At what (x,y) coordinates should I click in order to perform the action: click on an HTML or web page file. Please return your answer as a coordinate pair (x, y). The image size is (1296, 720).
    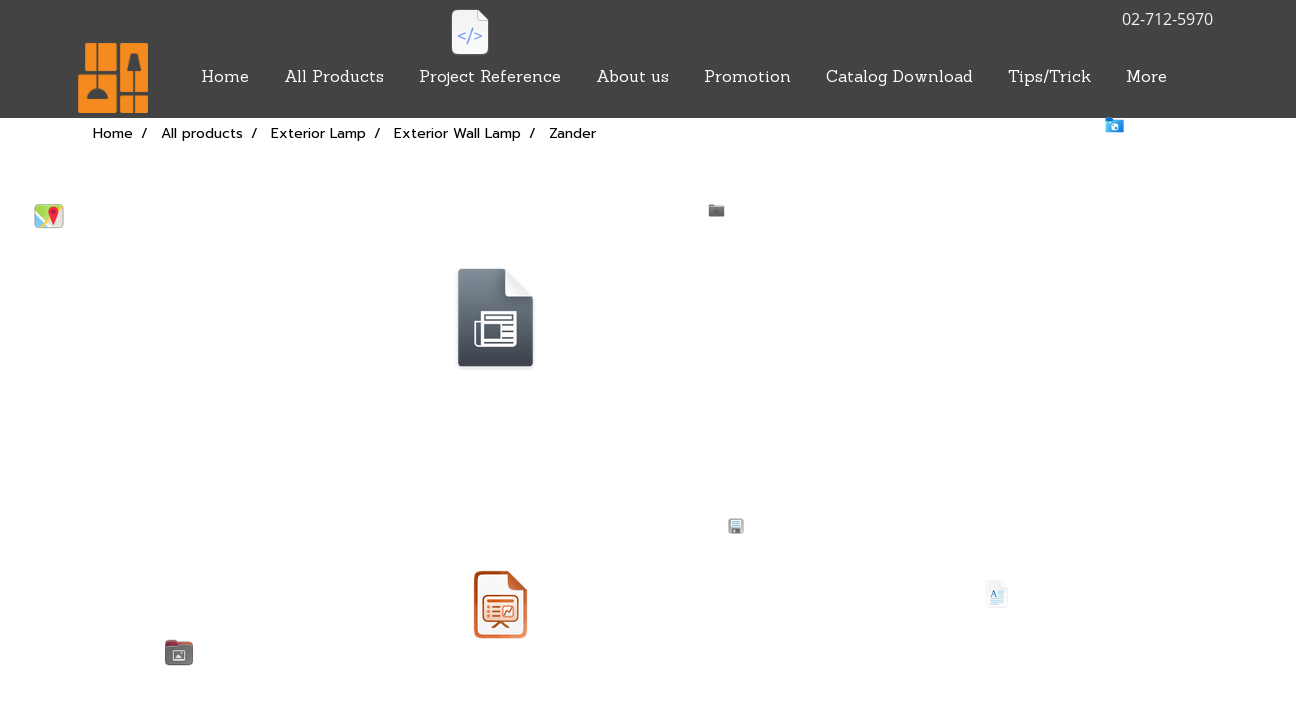
    Looking at the image, I should click on (470, 32).